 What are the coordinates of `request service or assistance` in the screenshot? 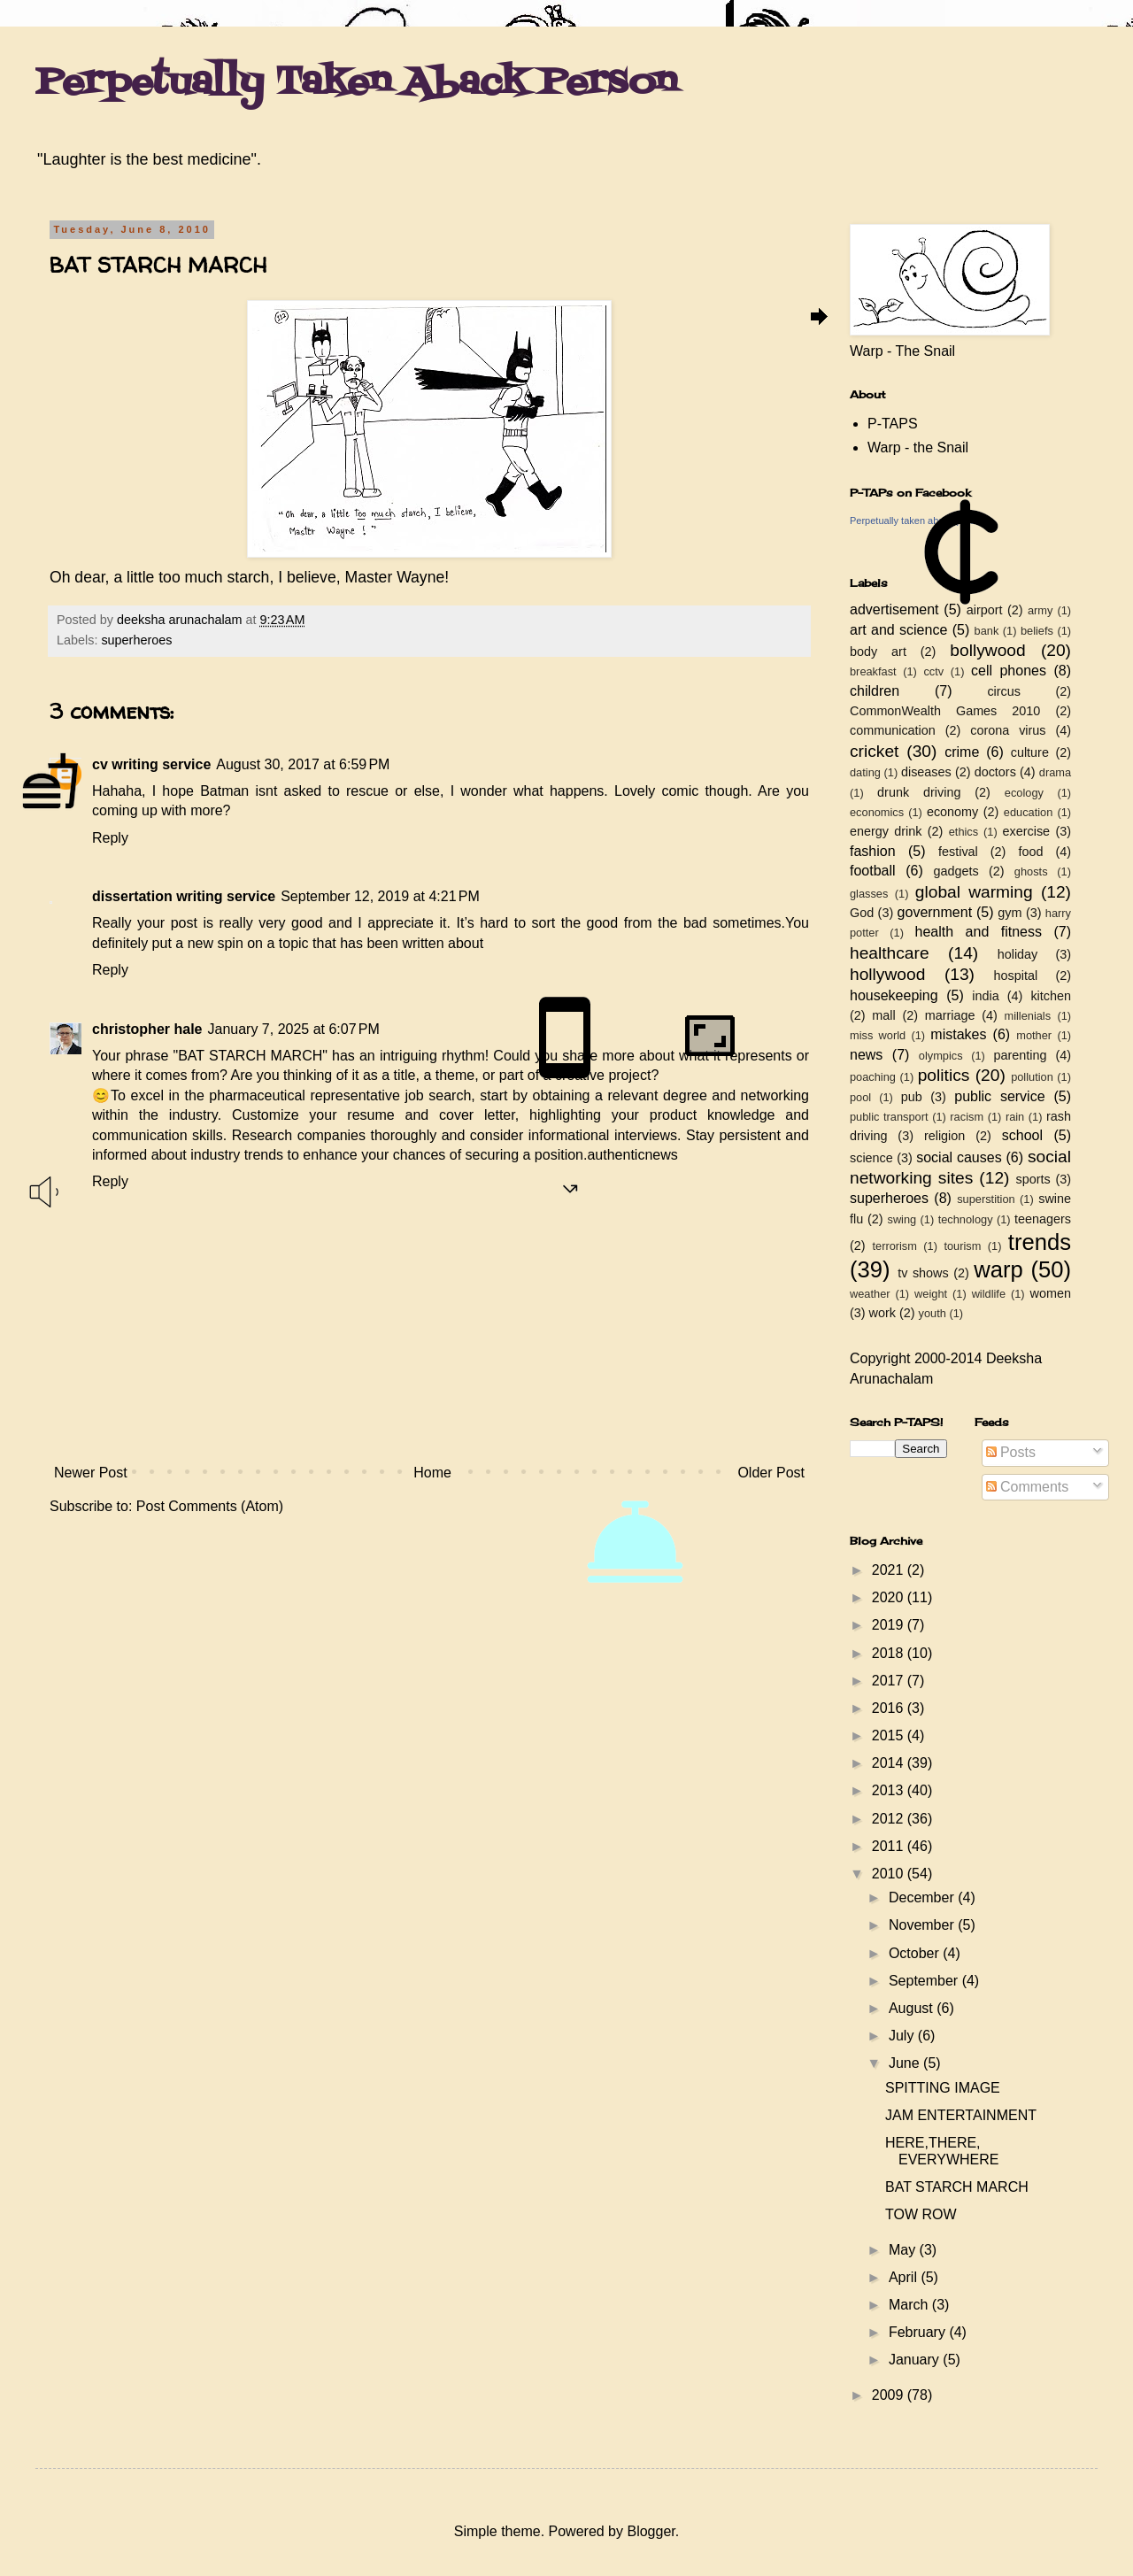 It's located at (635, 1545).